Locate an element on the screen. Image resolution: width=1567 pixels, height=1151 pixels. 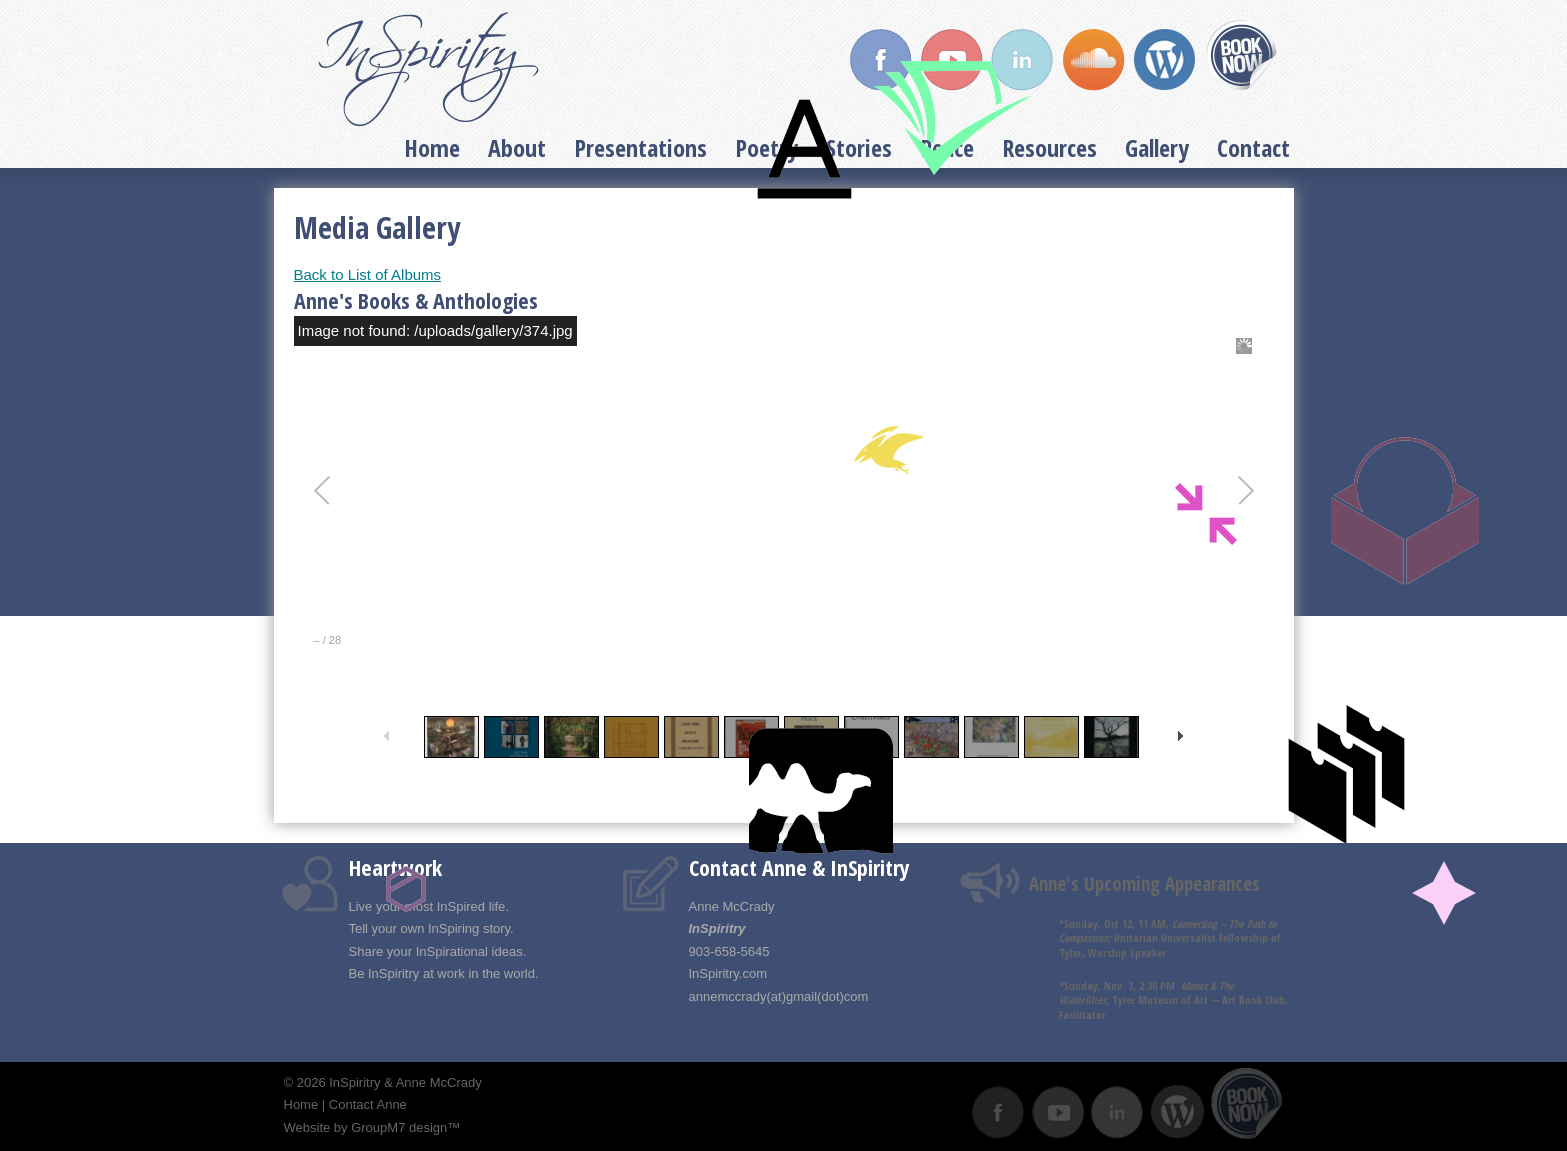
wasmer logo is located at coordinates (1346, 774).